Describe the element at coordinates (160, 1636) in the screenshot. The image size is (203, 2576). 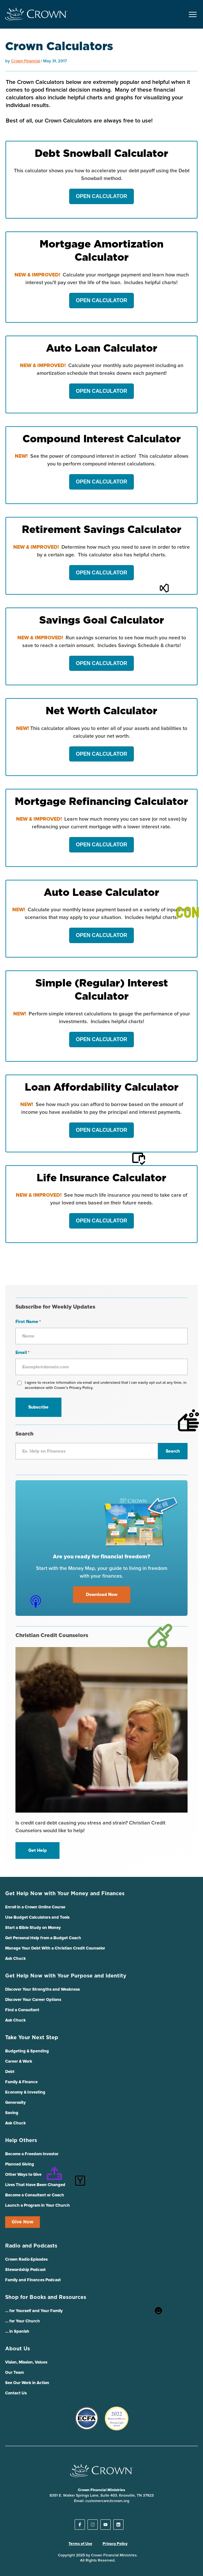
I see `access cricket sports content or scores` at that location.